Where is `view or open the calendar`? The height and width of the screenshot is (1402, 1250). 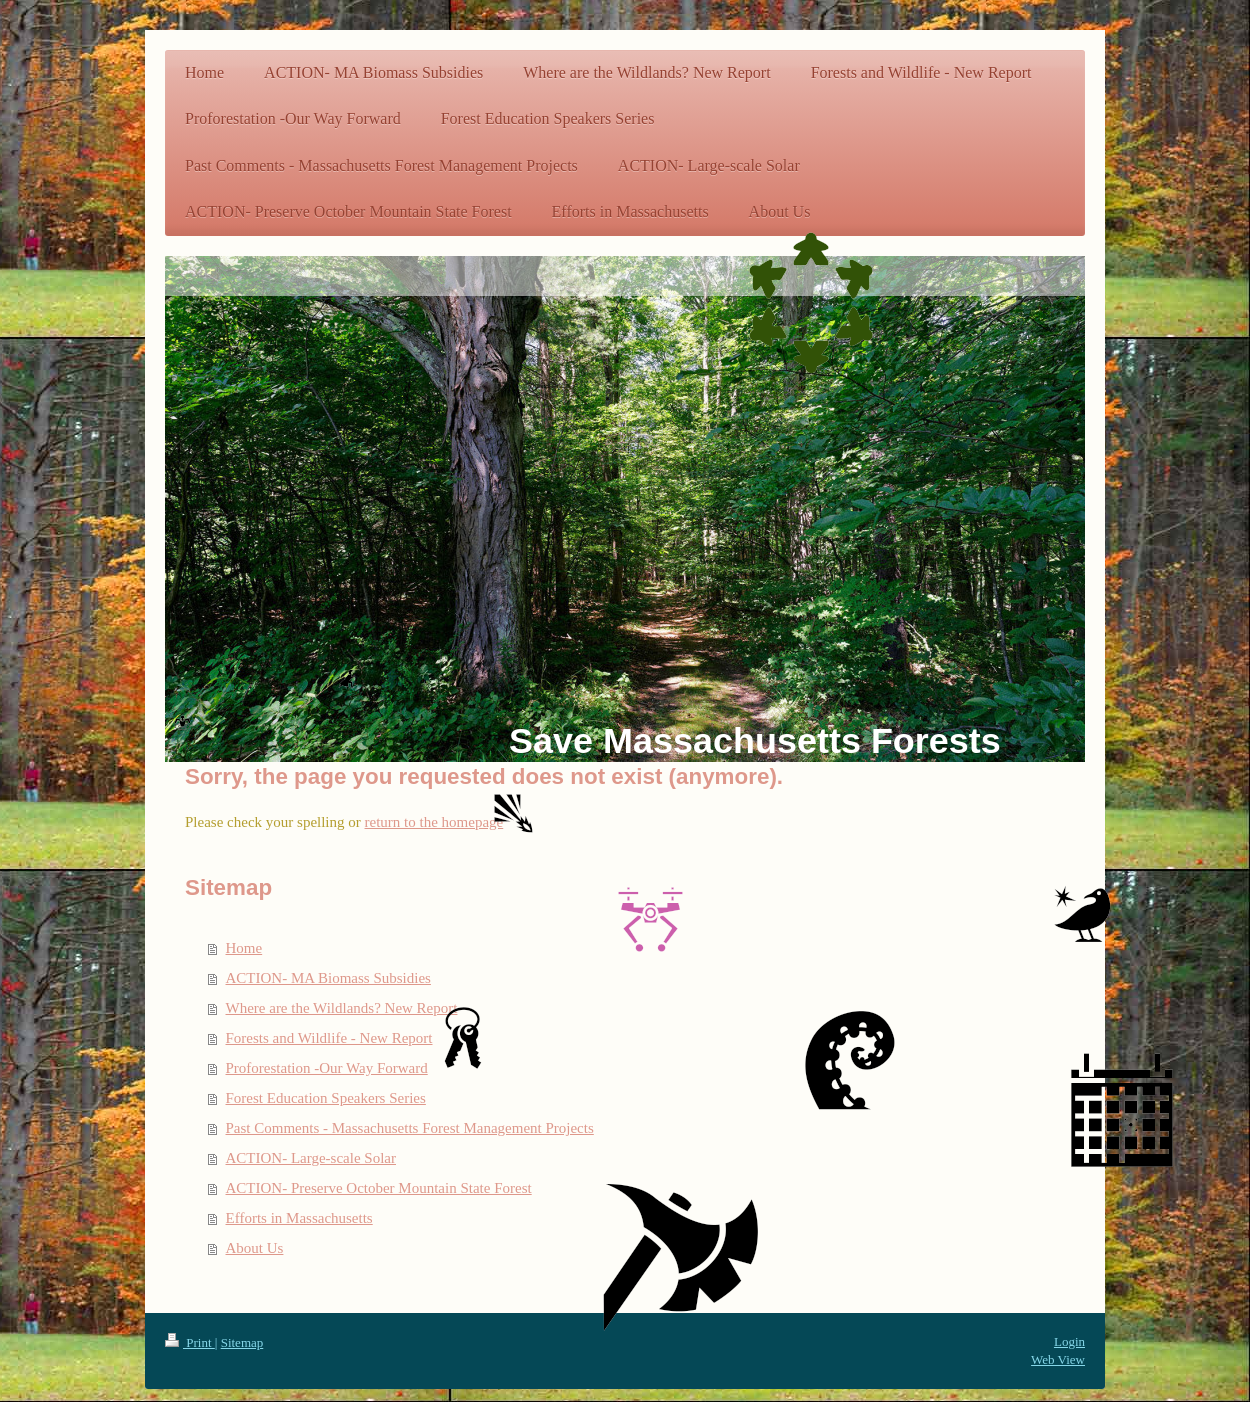 view or open the calendar is located at coordinates (1122, 1116).